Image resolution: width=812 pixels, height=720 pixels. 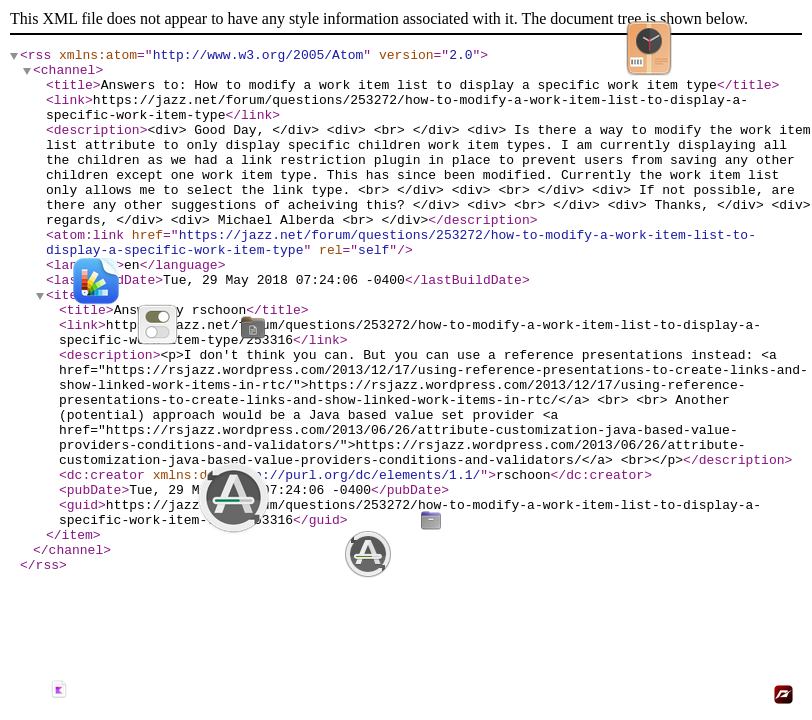 What do you see at coordinates (59, 689) in the screenshot?
I see `a kotlin source code file` at bounding box center [59, 689].